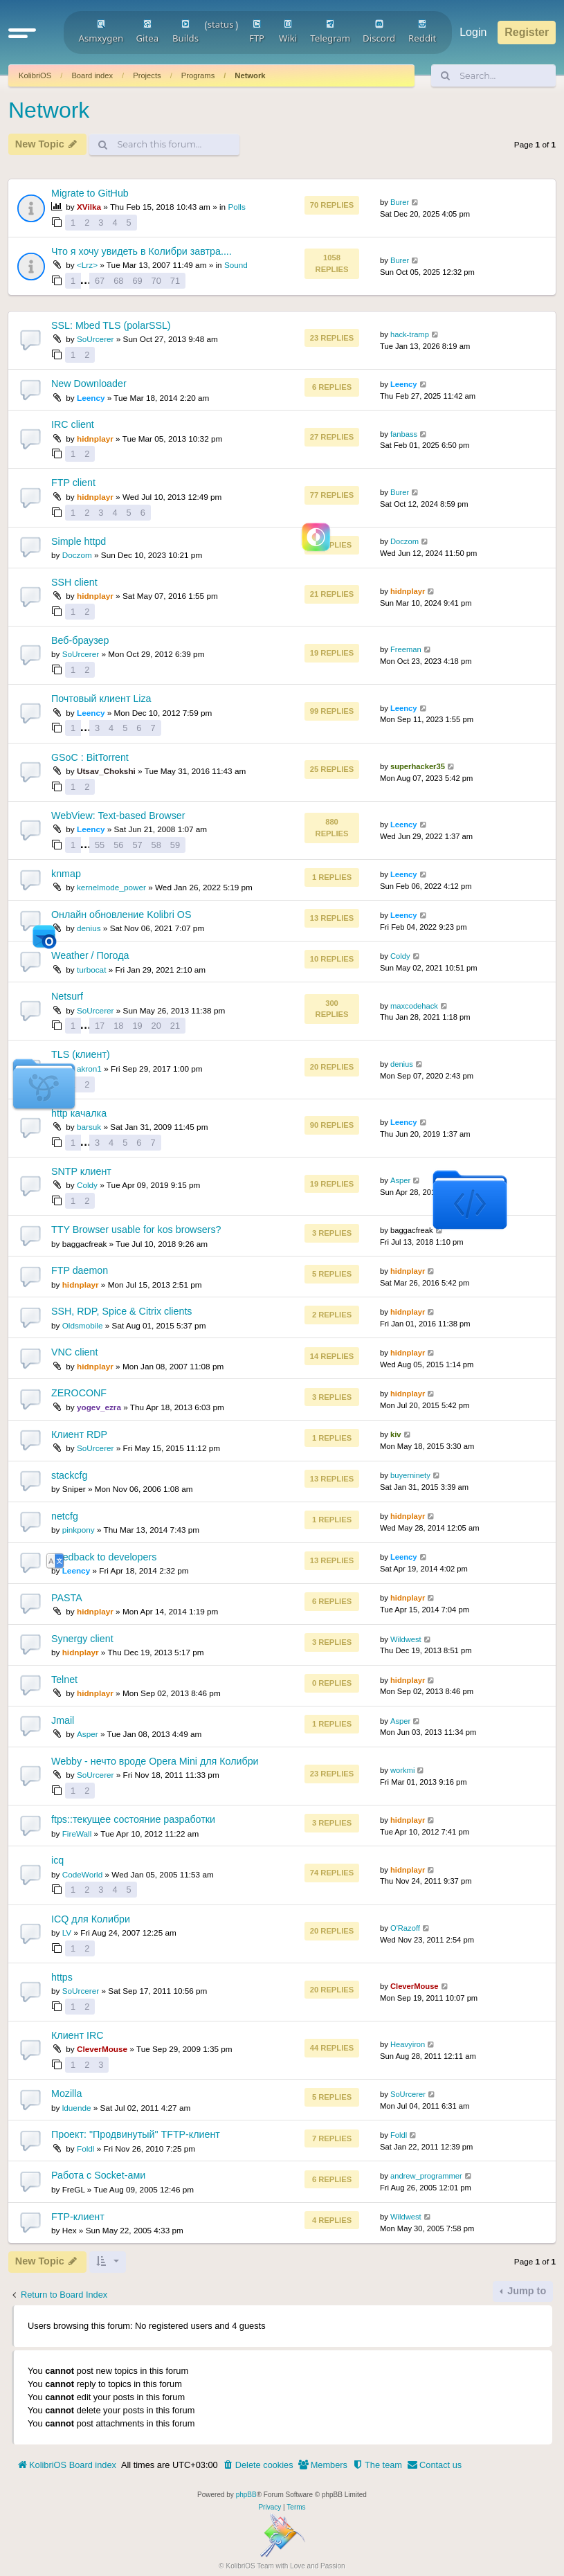  Describe the element at coordinates (55, 1560) in the screenshot. I see `access language and translation settings` at that location.